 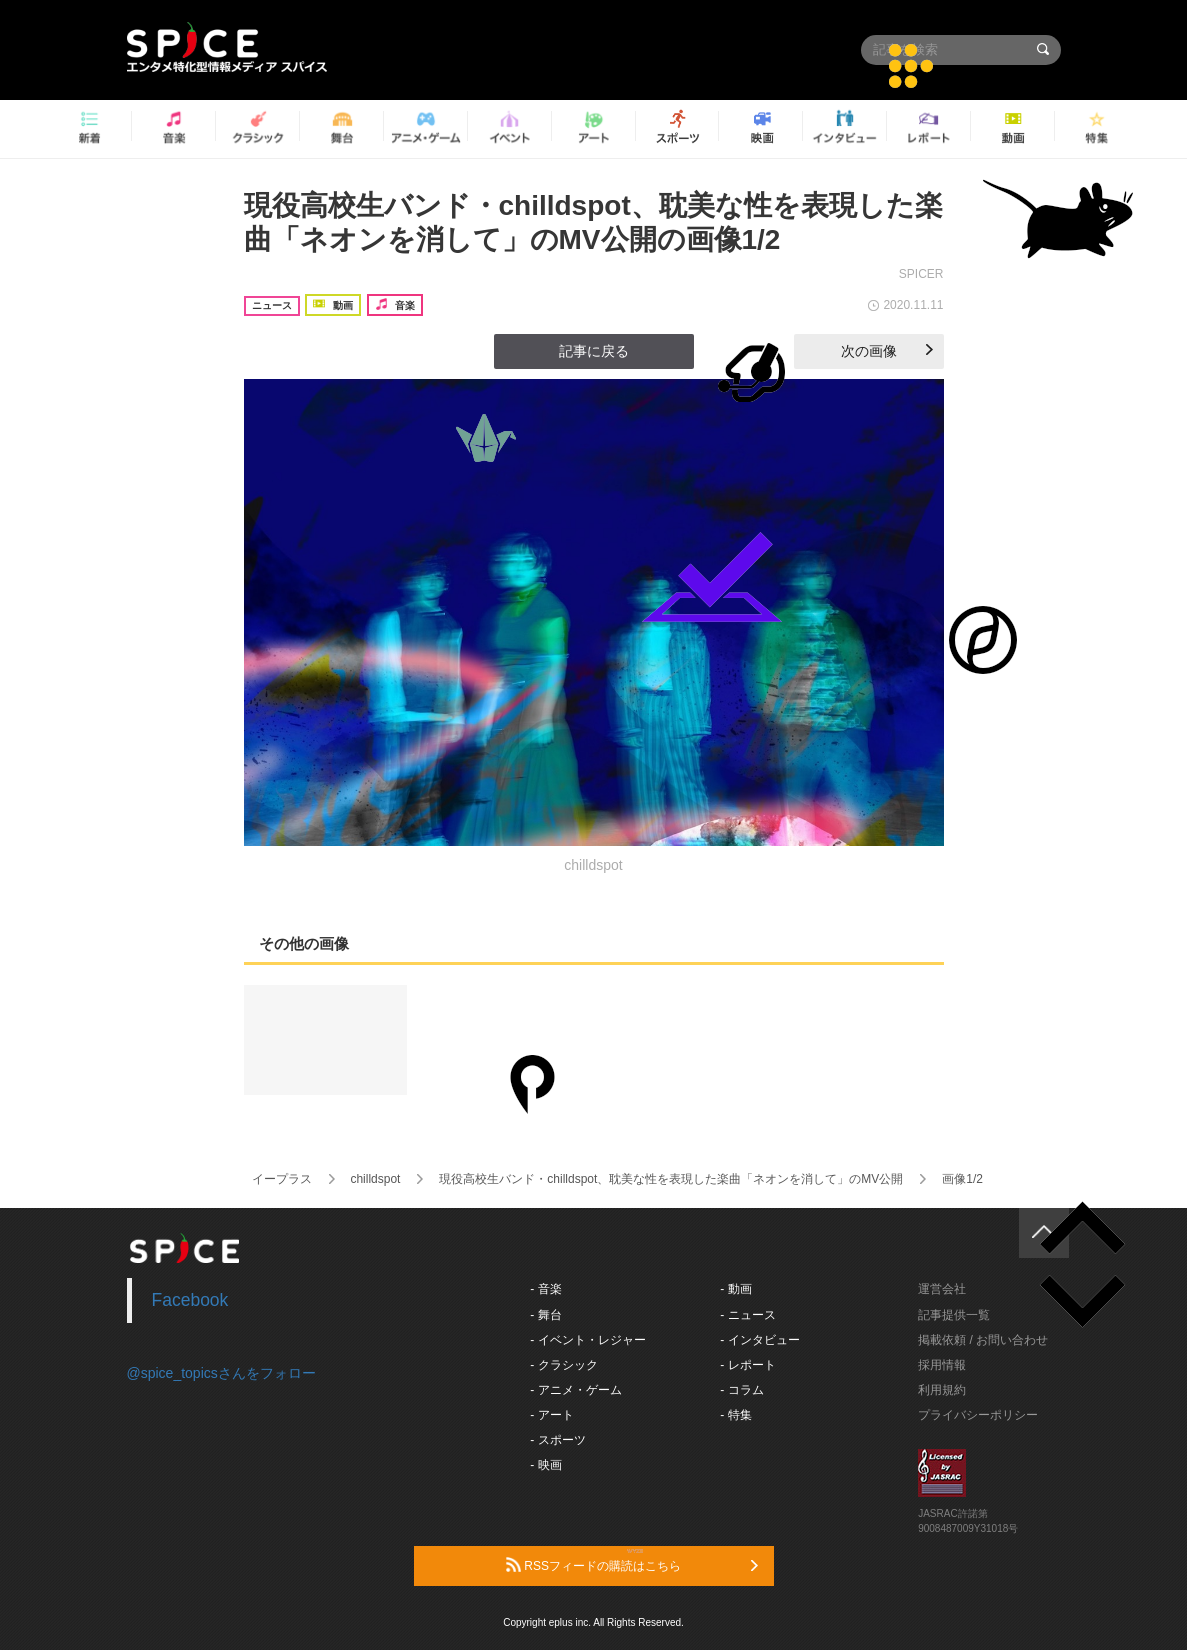 I want to click on player.me logo, so click(x=532, y=1084).